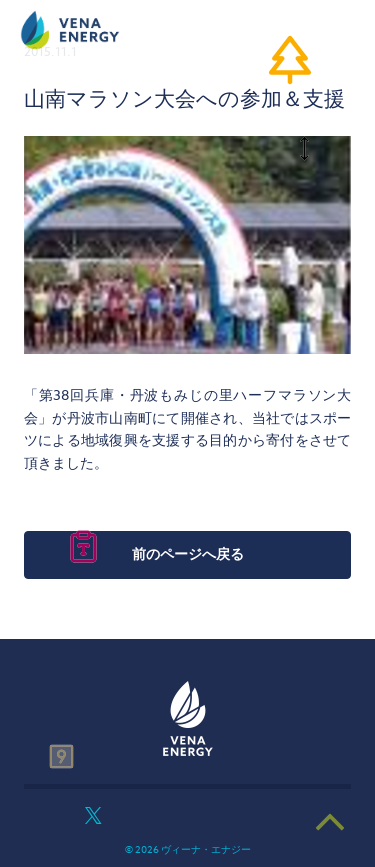  Describe the element at coordinates (304, 148) in the screenshot. I see `adjust vertical size or height` at that location.